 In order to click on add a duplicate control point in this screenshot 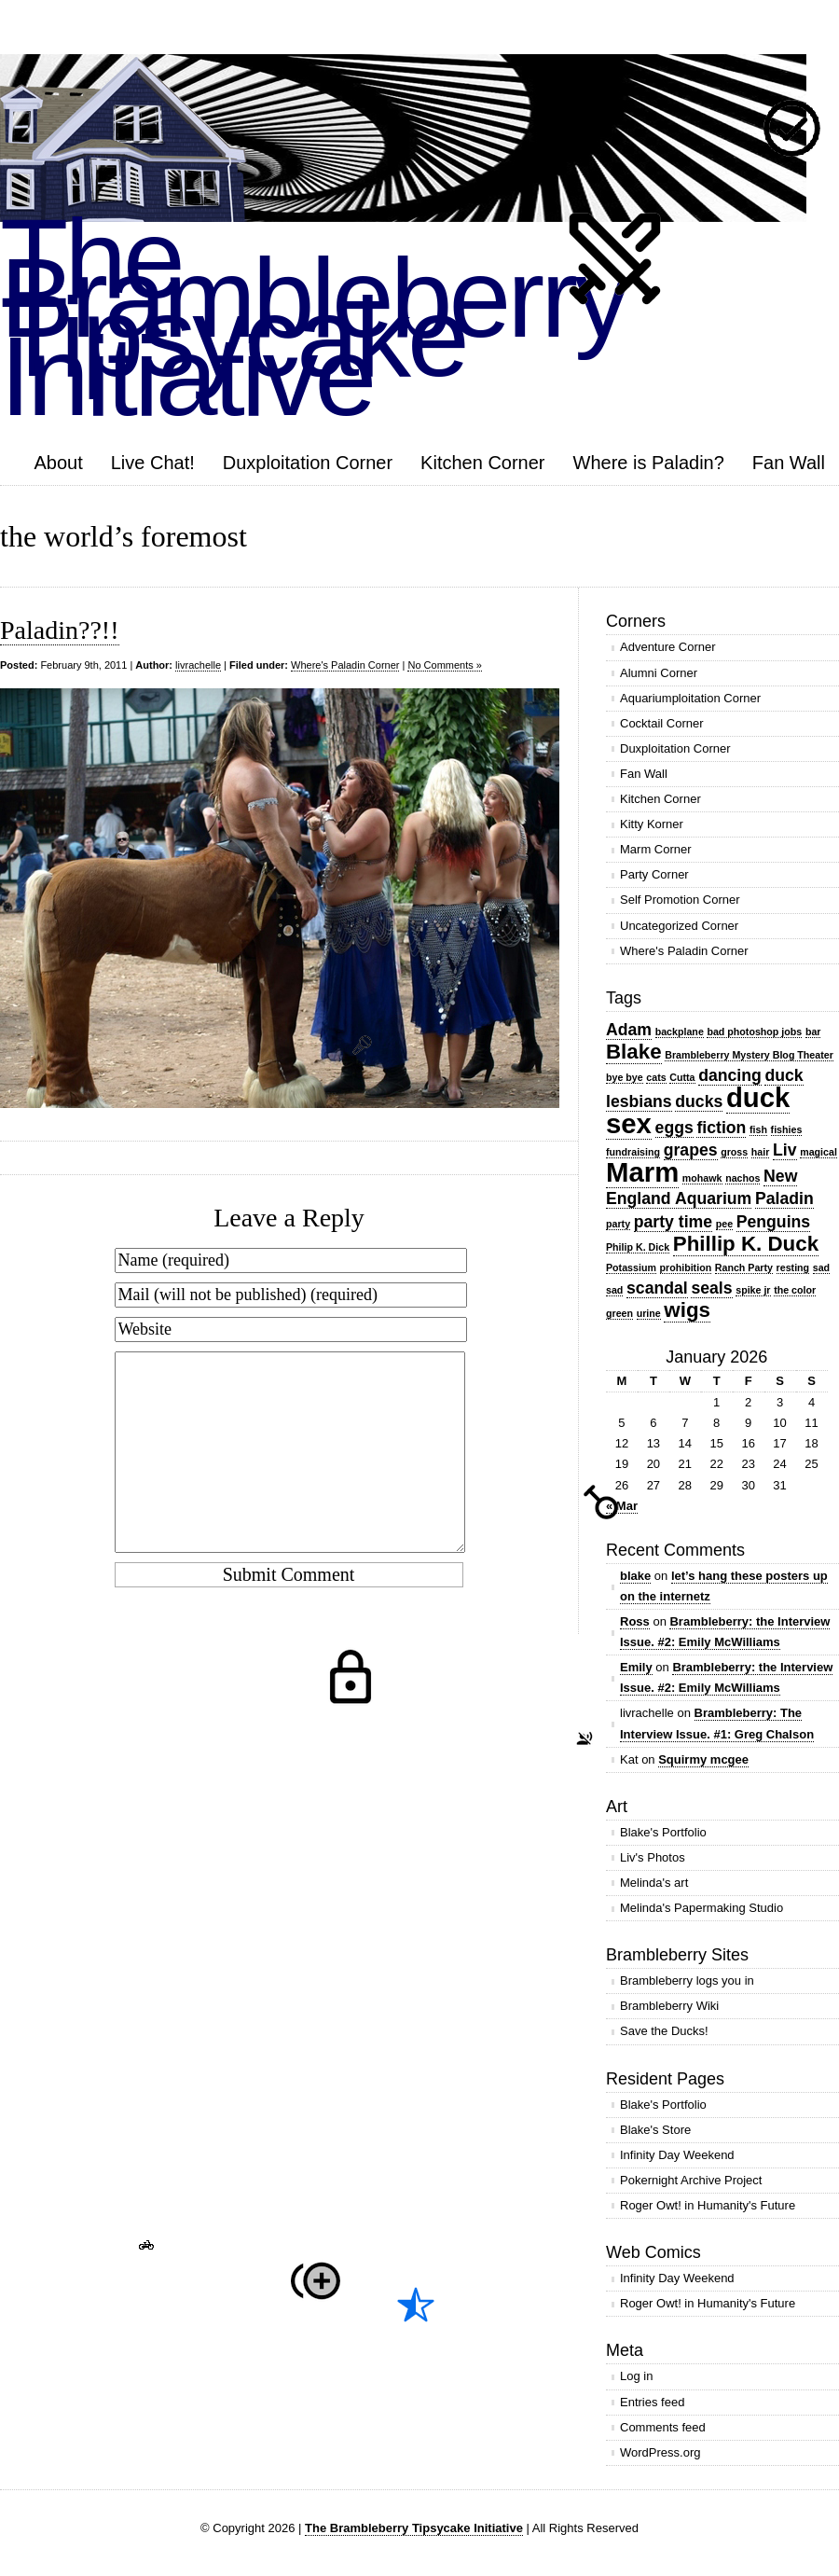, I will do `click(315, 2280)`.